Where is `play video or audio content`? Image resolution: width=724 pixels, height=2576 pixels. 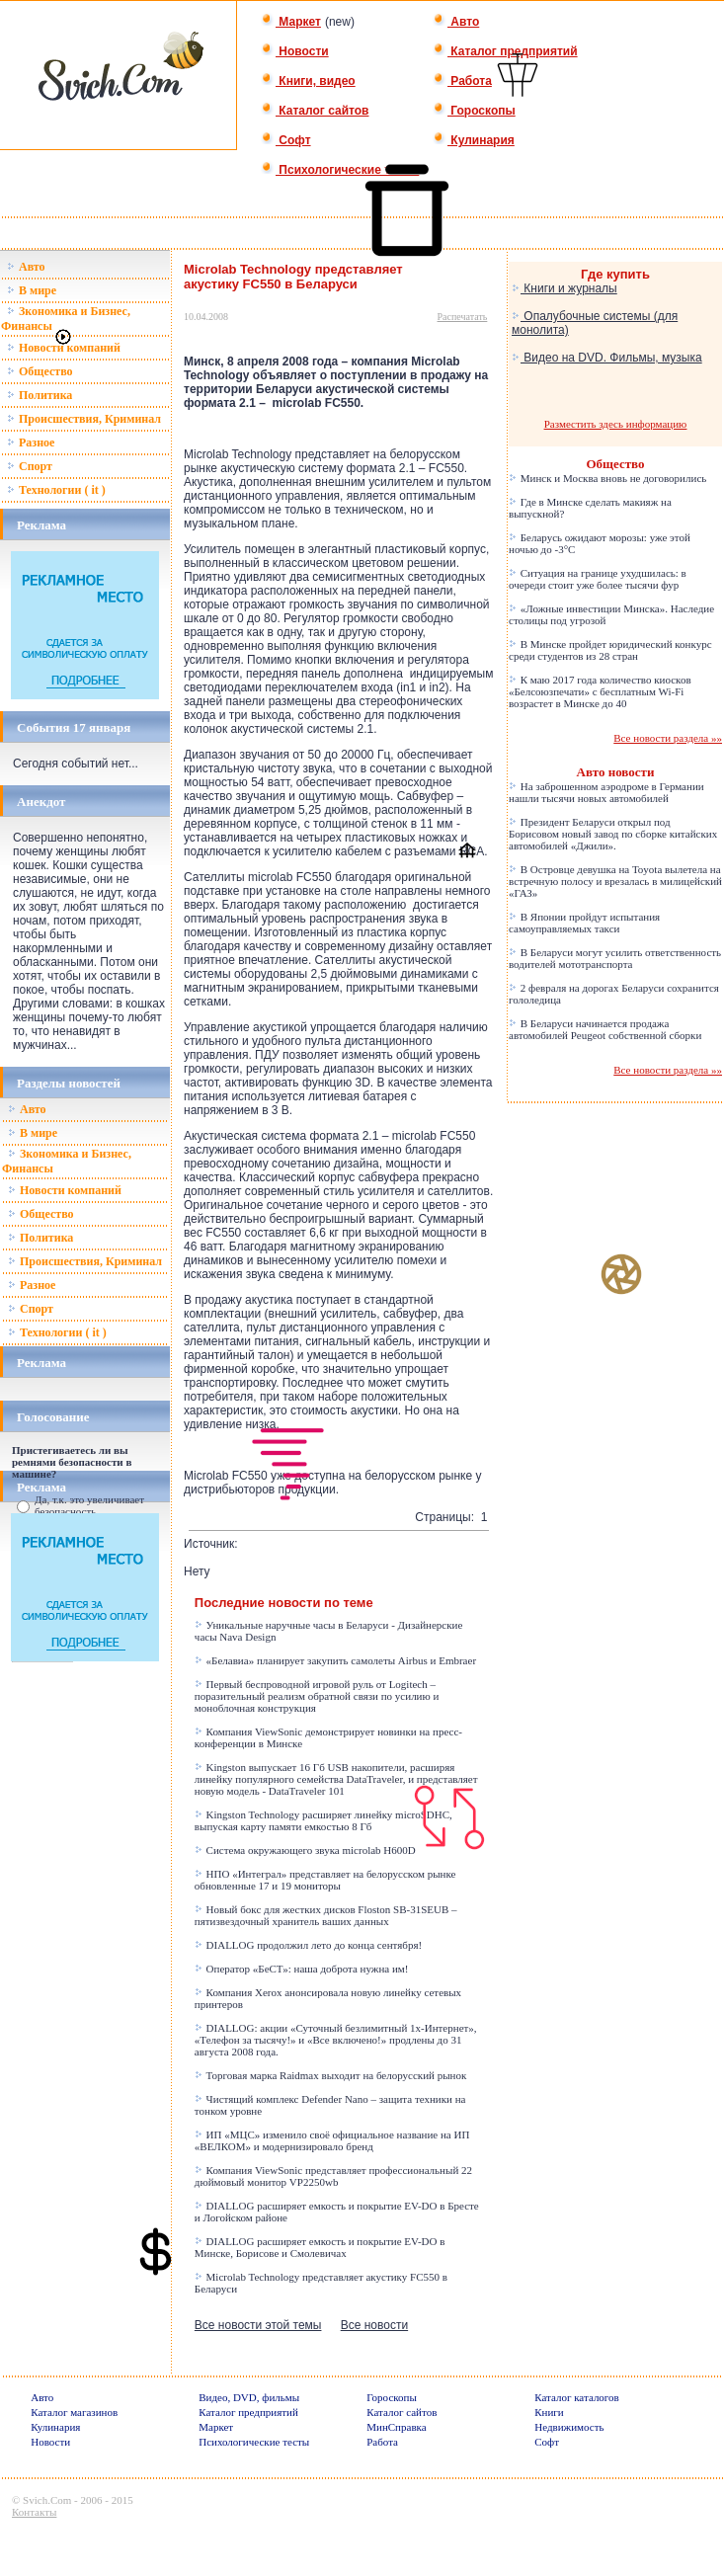 play video or audio content is located at coordinates (63, 337).